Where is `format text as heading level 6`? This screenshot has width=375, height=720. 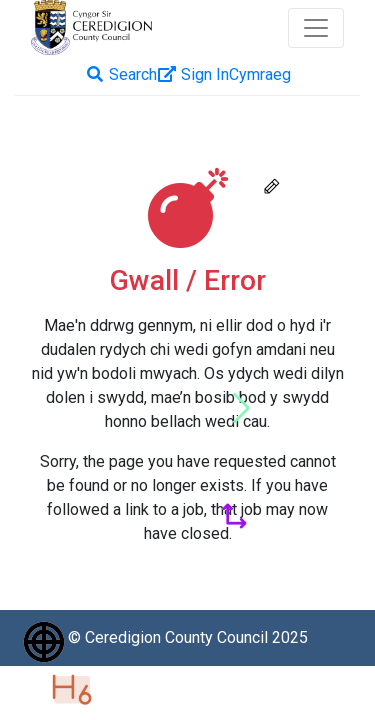 format text as heading level 6 is located at coordinates (70, 689).